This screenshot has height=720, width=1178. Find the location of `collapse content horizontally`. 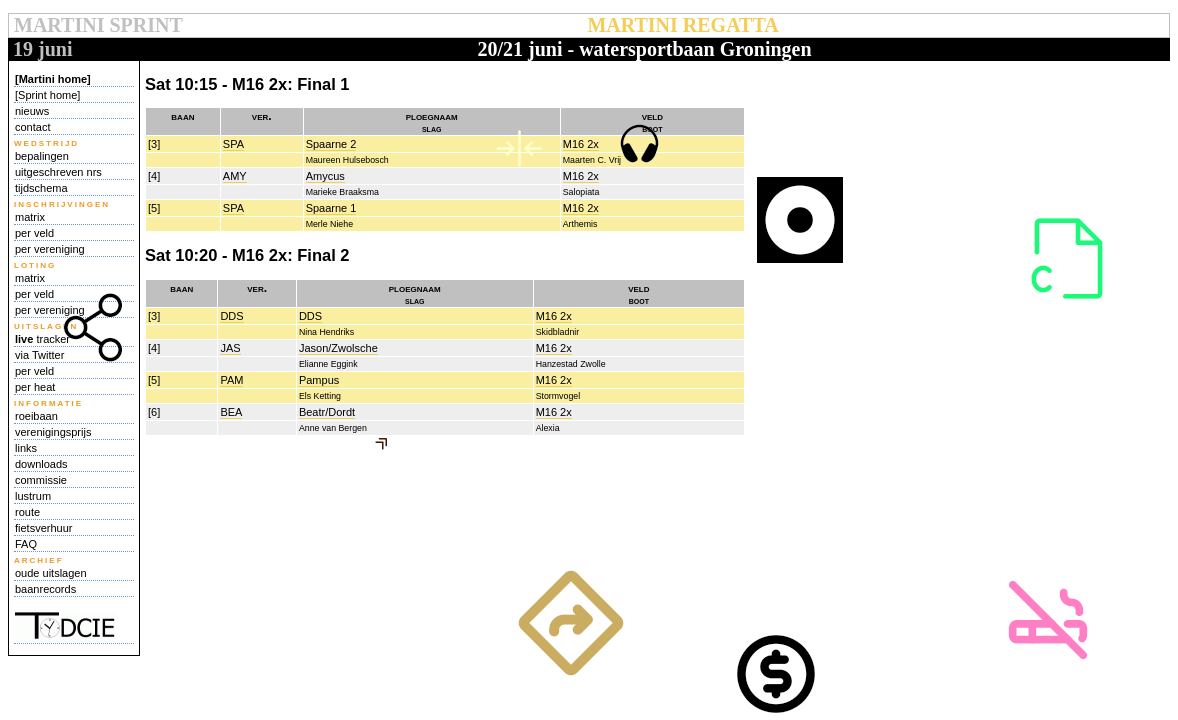

collapse content horizontally is located at coordinates (519, 148).